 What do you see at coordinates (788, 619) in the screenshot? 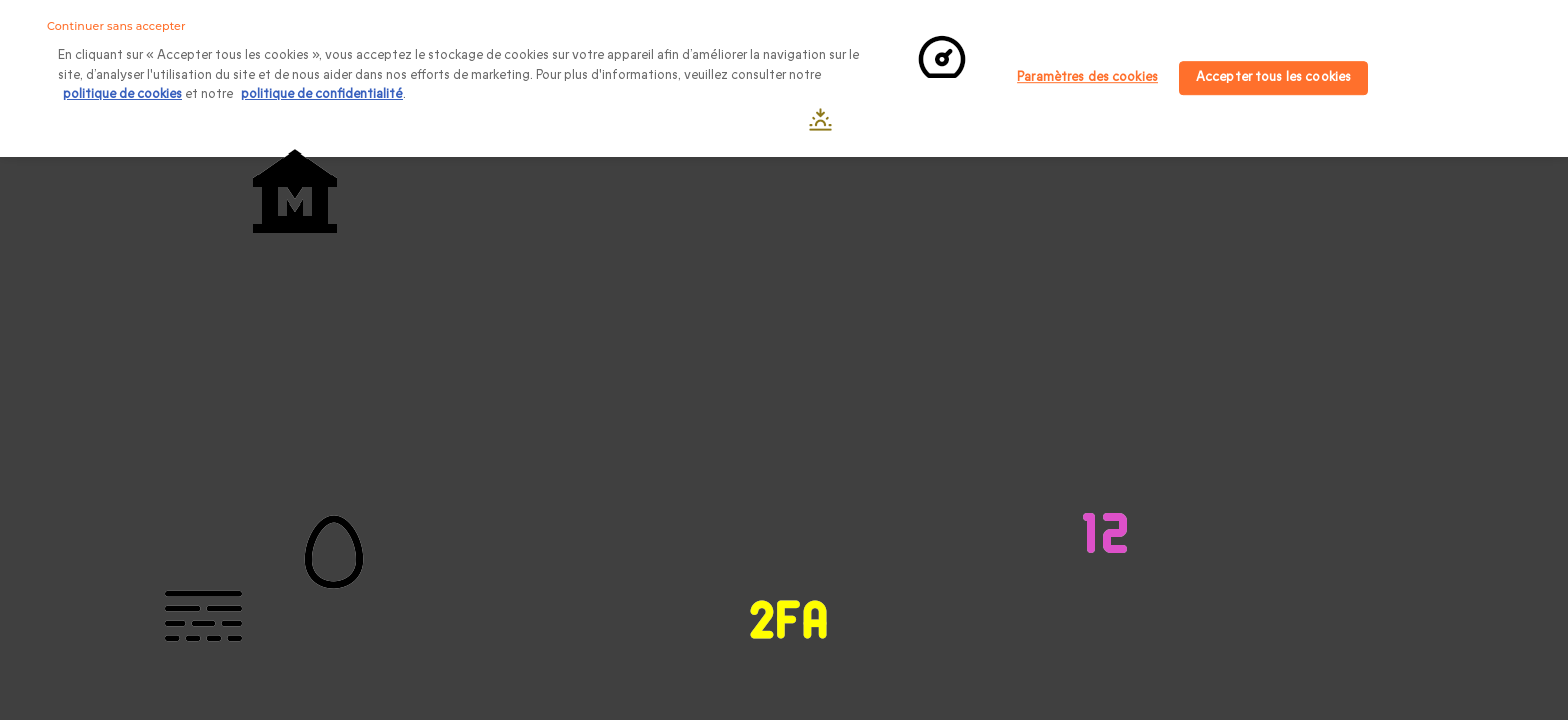
I see `enable two-factor authentication` at bounding box center [788, 619].